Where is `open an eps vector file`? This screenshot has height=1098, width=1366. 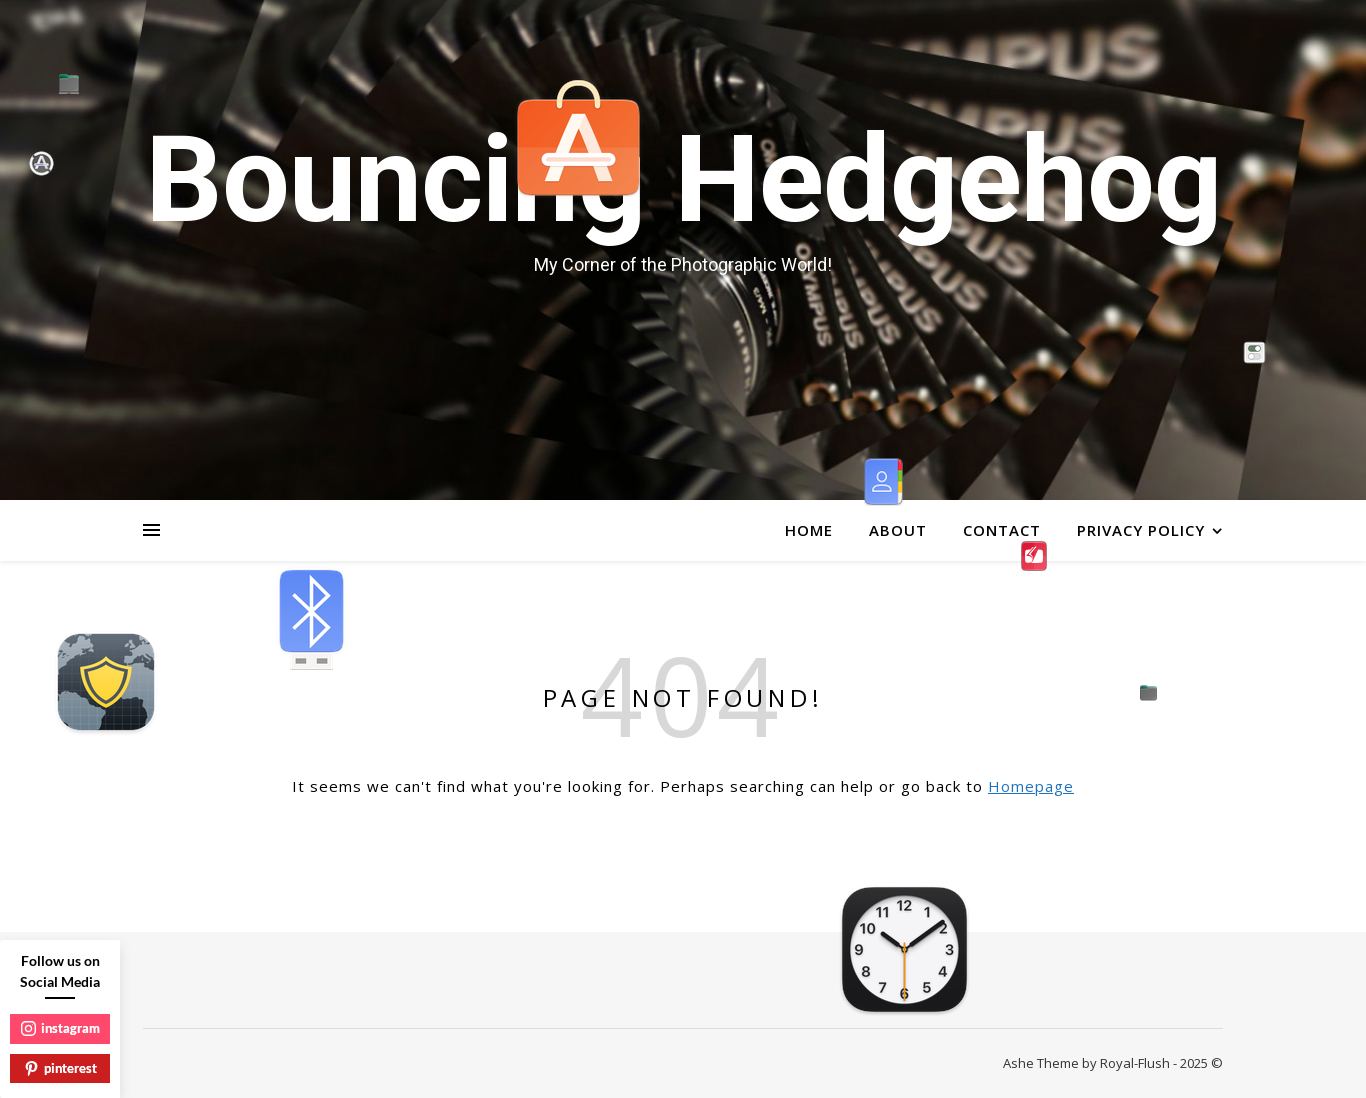 open an eps vector file is located at coordinates (1034, 556).